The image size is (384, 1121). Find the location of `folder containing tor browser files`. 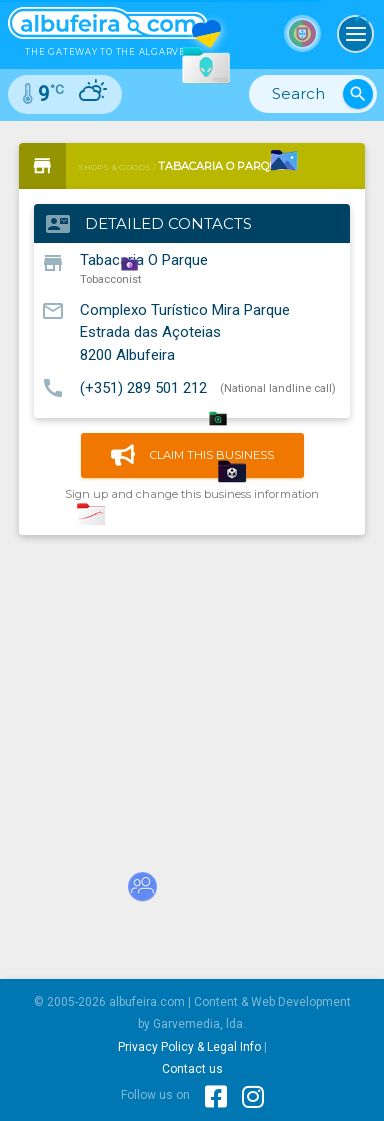

folder containing tor browser files is located at coordinates (129, 264).